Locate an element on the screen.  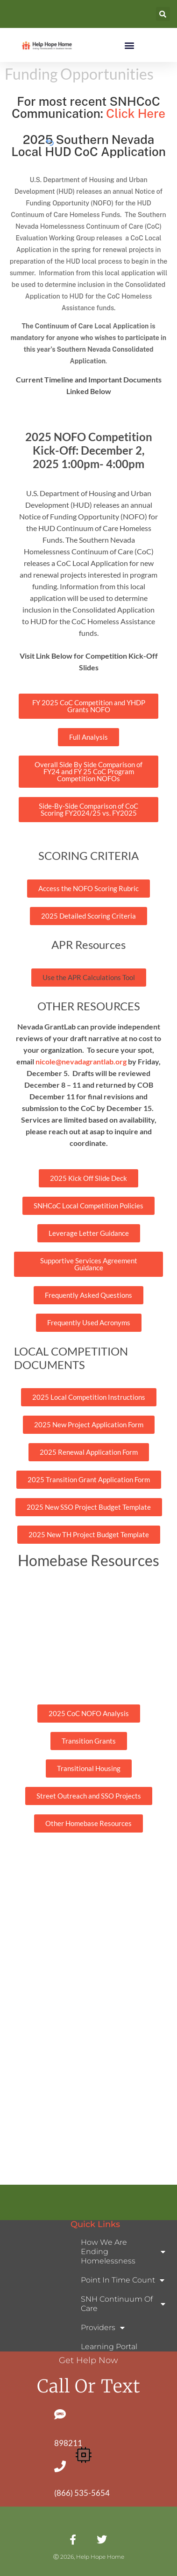
undo the last action is located at coordinates (50, 142).